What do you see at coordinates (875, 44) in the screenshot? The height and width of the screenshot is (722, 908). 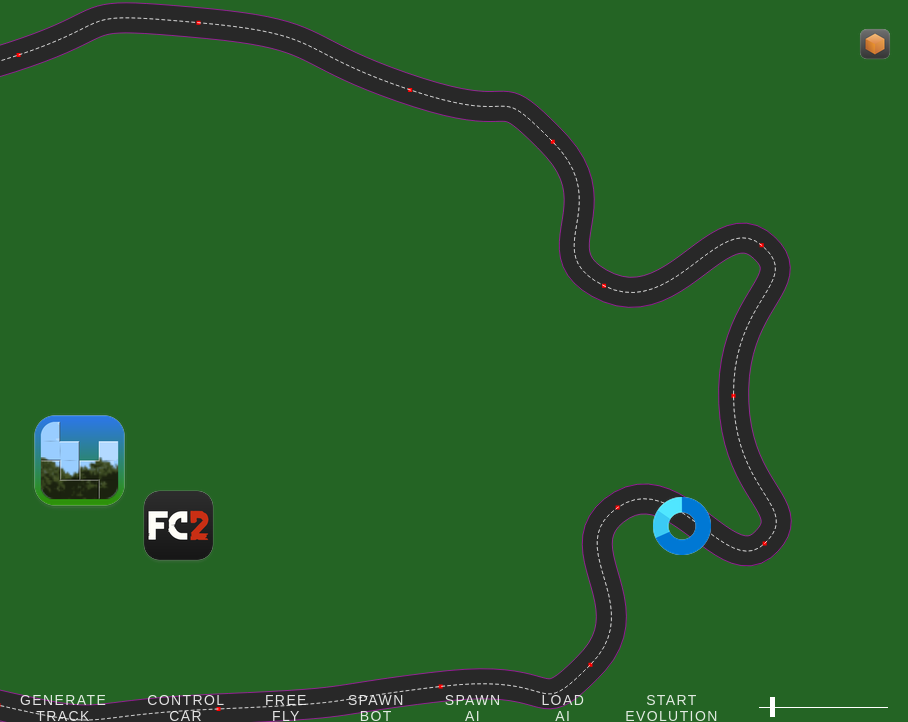 I see `open bauh package manager` at bounding box center [875, 44].